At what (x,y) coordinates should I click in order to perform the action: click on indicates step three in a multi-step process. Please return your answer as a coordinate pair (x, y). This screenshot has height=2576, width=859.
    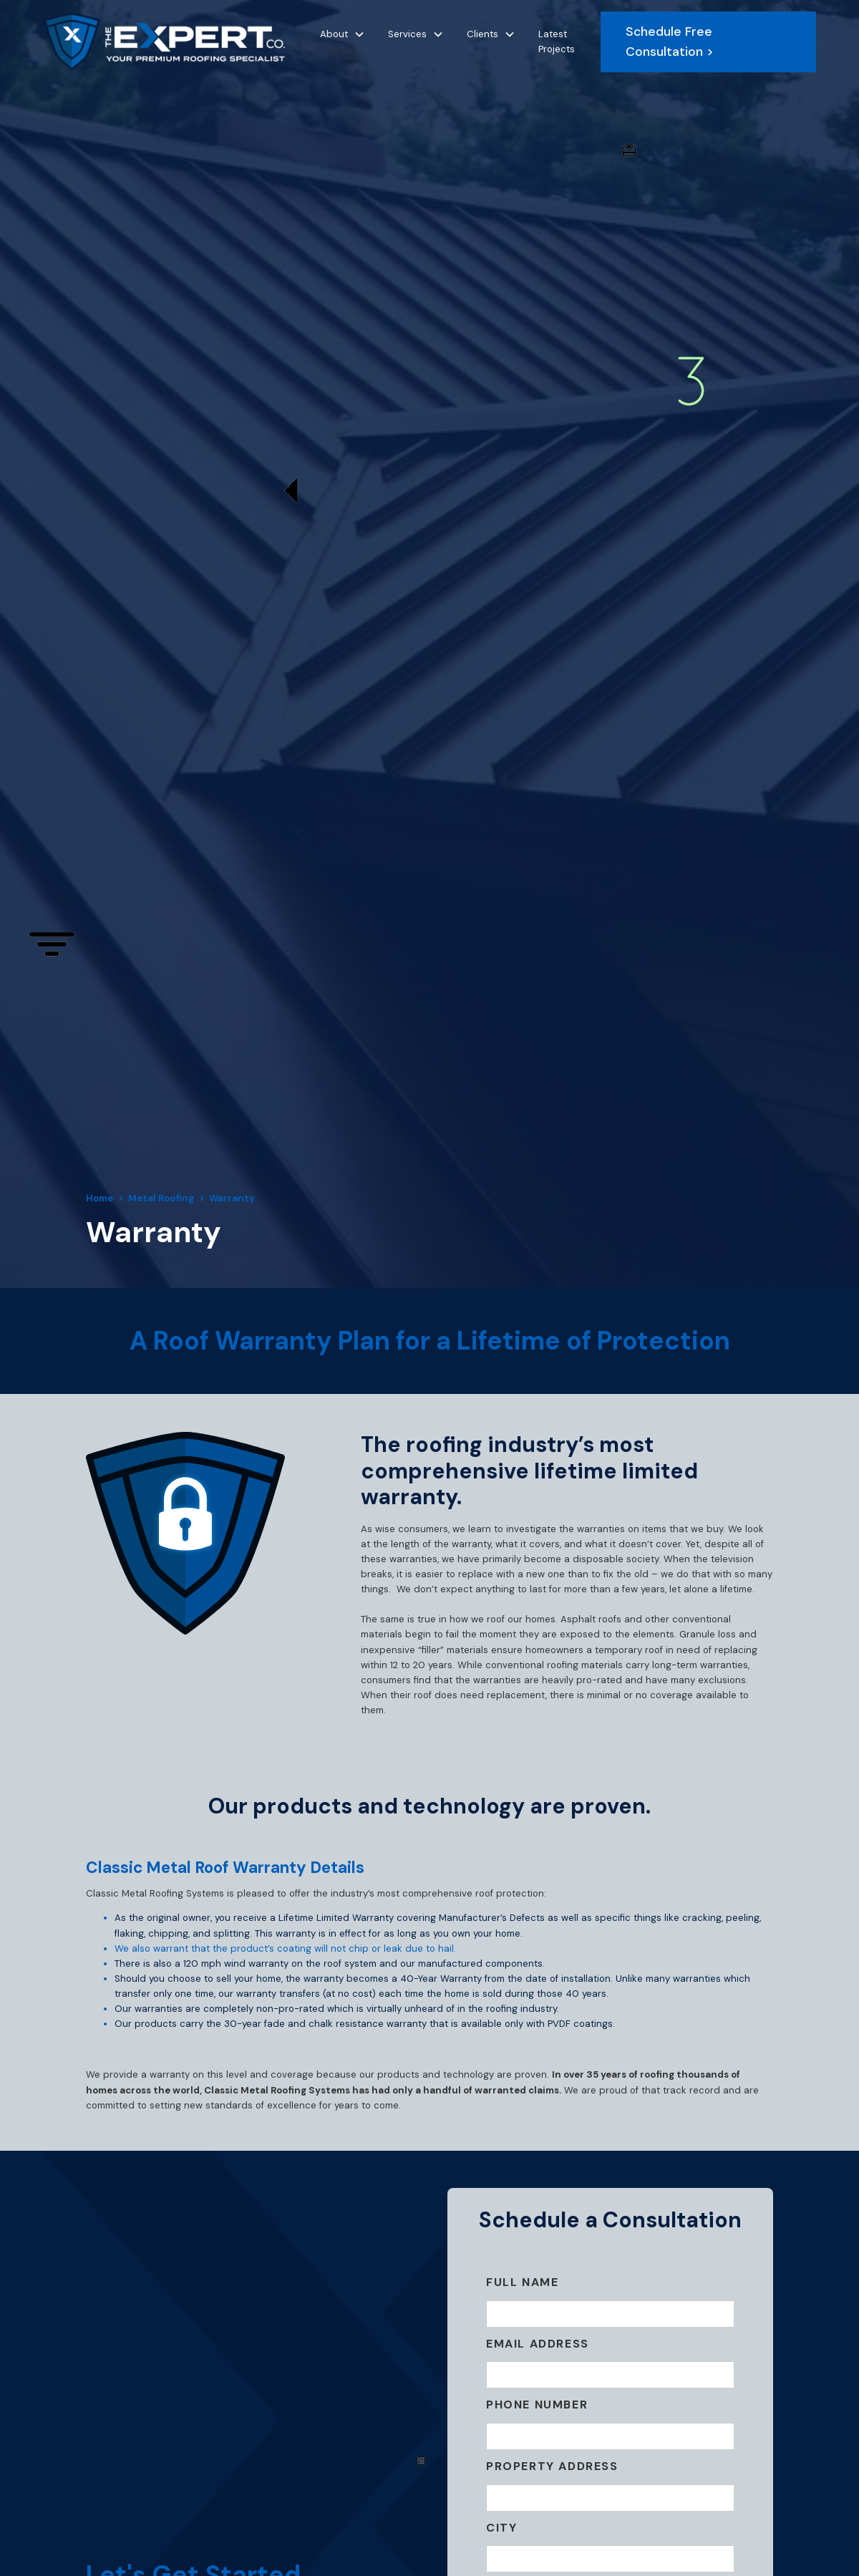
    Looking at the image, I should click on (691, 381).